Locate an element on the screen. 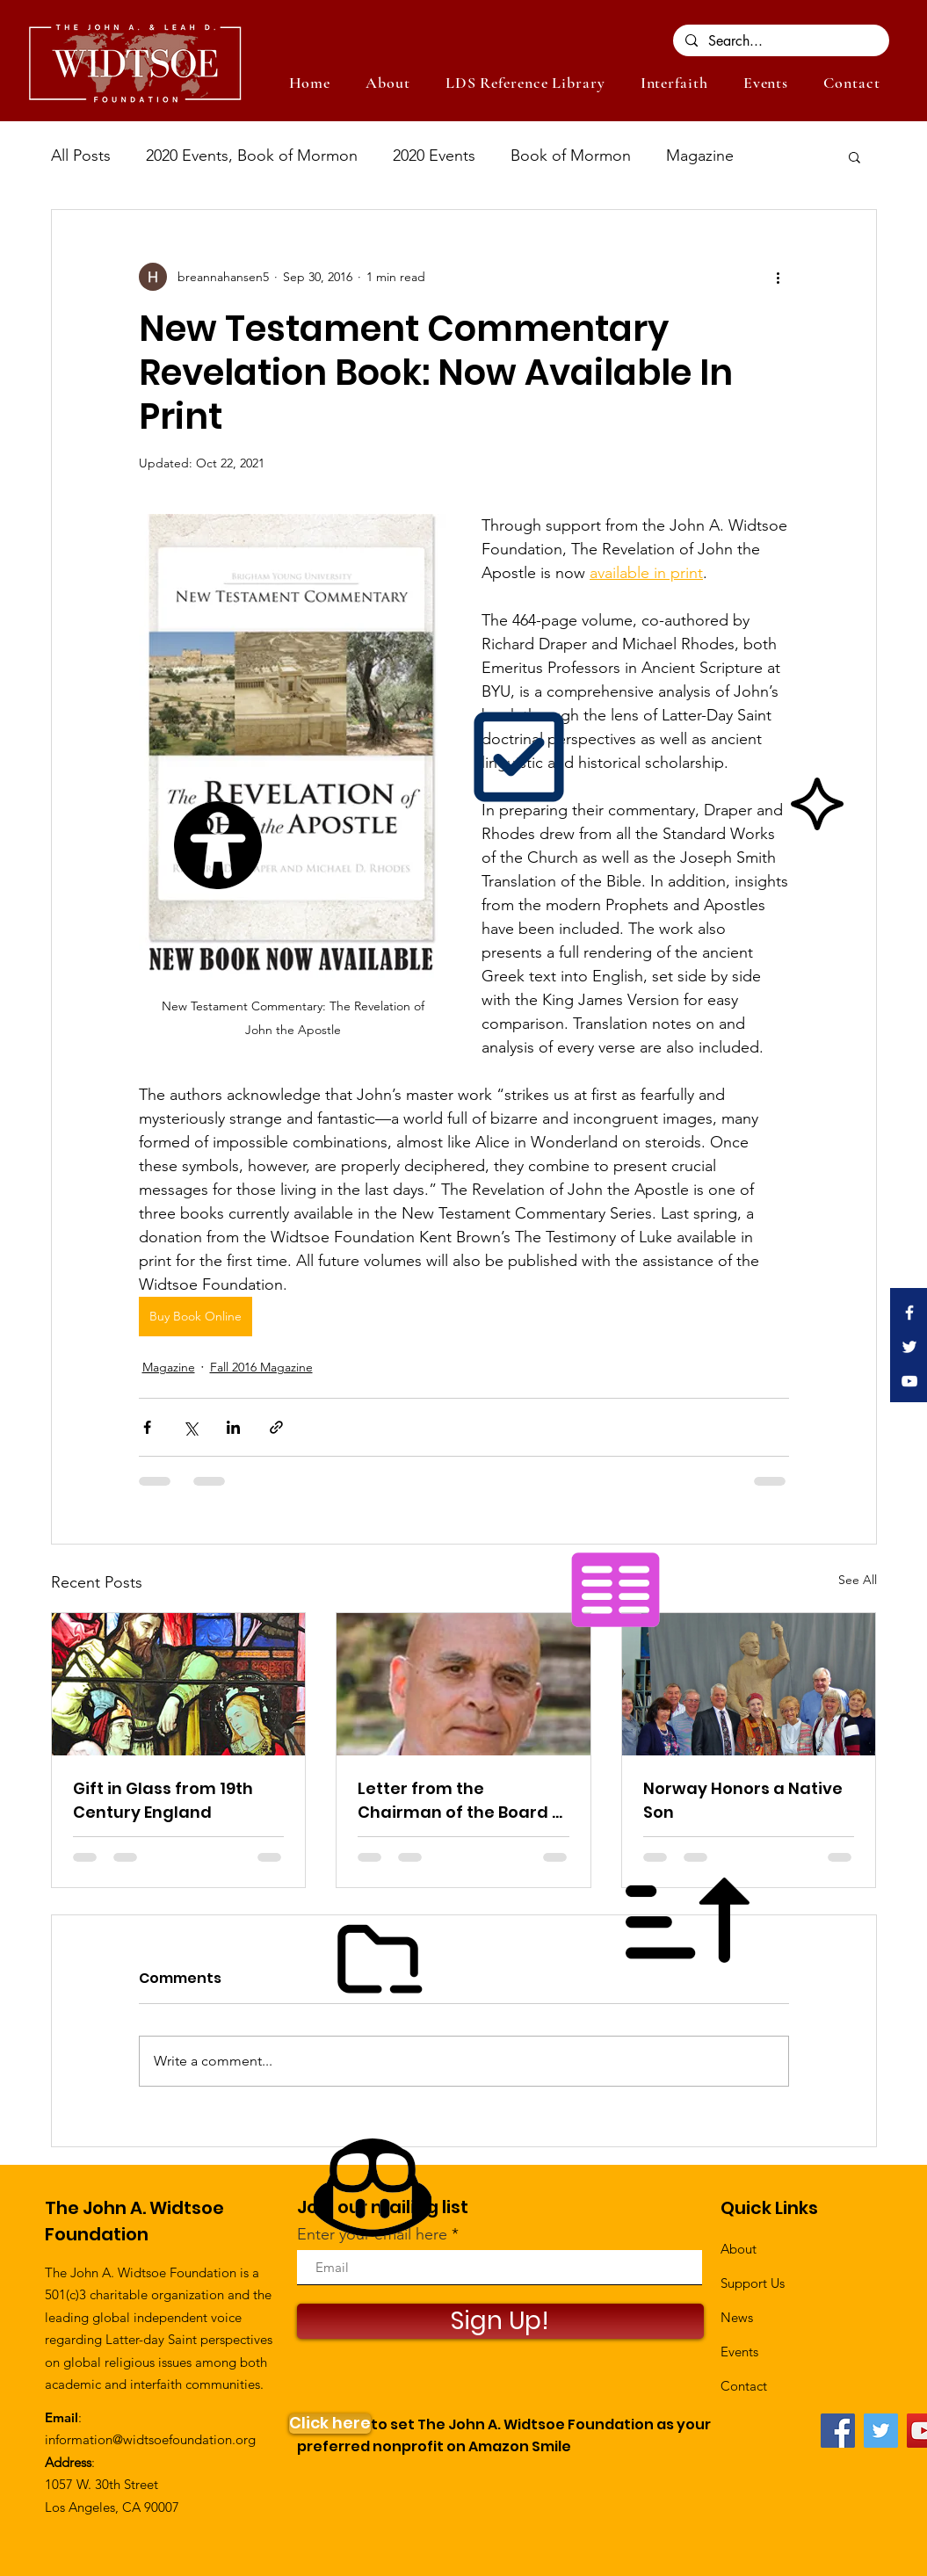 Image resolution: width=927 pixels, height=2576 pixels. enable accessibility features is located at coordinates (218, 845).